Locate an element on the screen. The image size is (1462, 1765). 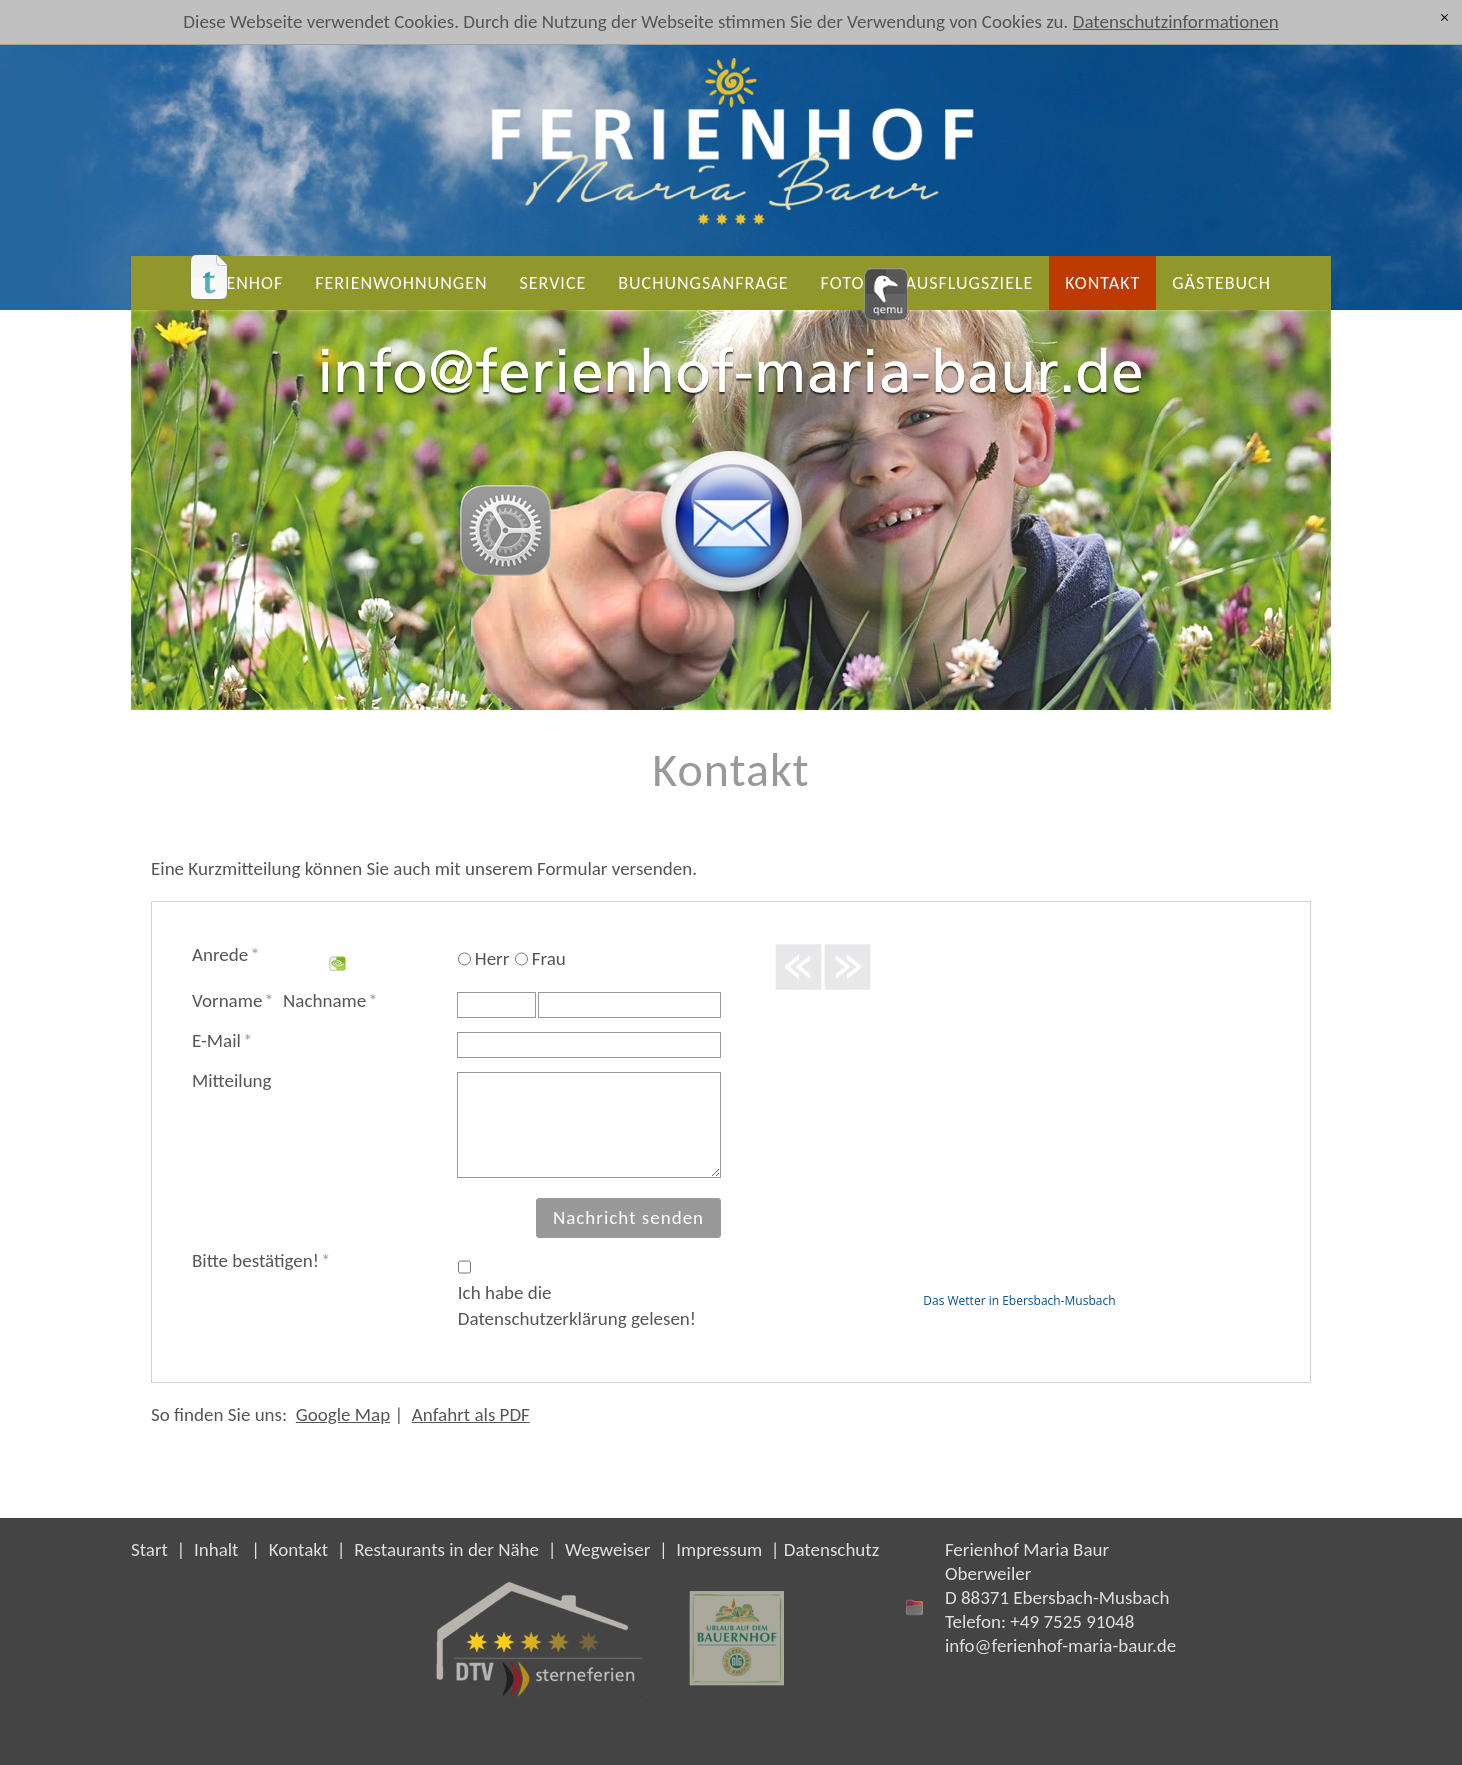
open NVIDIA graphics card settings is located at coordinates (337, 963).